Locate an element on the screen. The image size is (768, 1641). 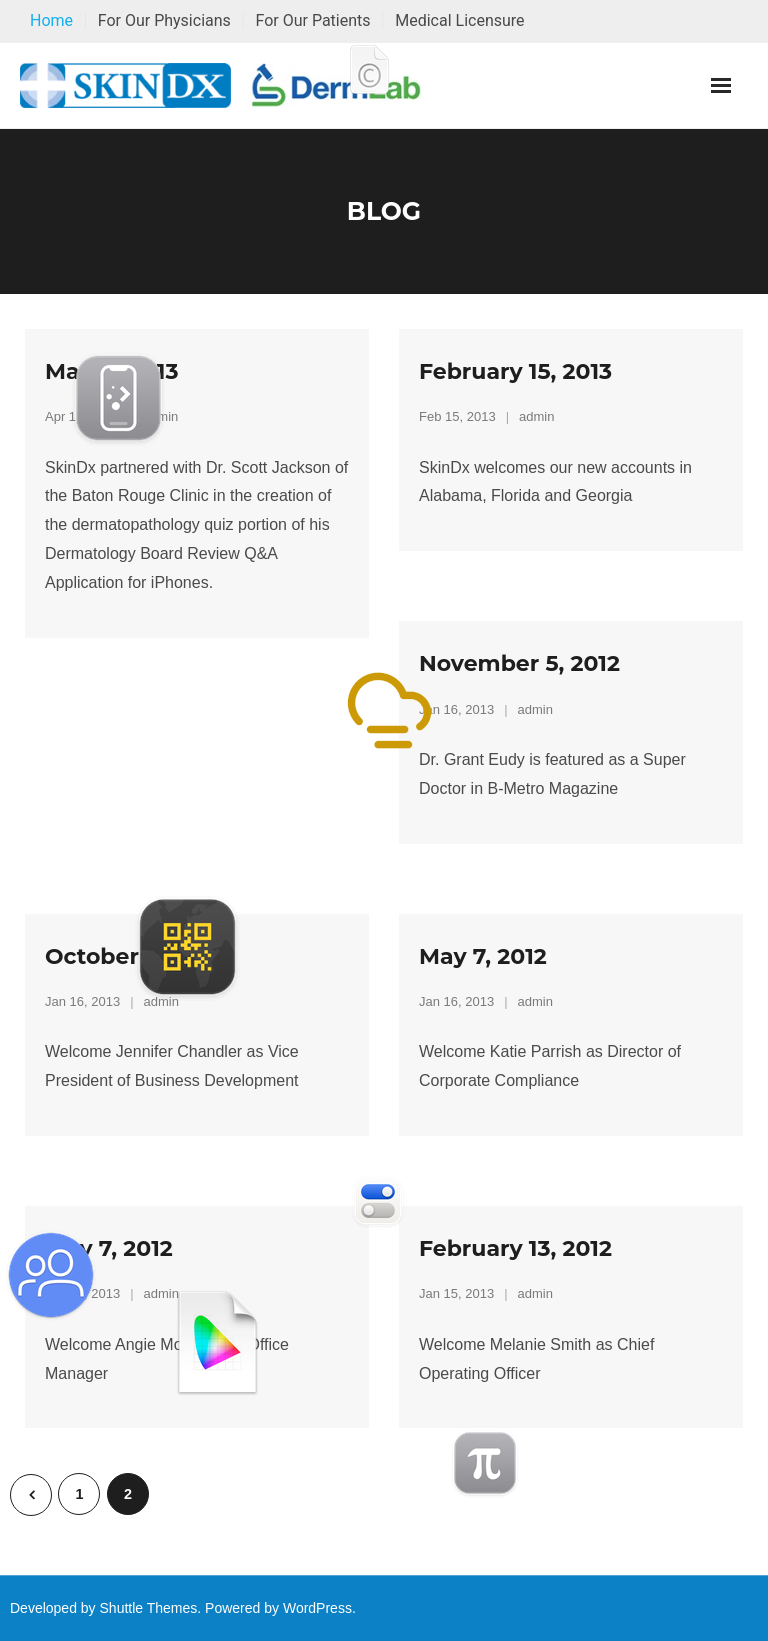
color profile document for color management is located at coordinates (217, 1344).